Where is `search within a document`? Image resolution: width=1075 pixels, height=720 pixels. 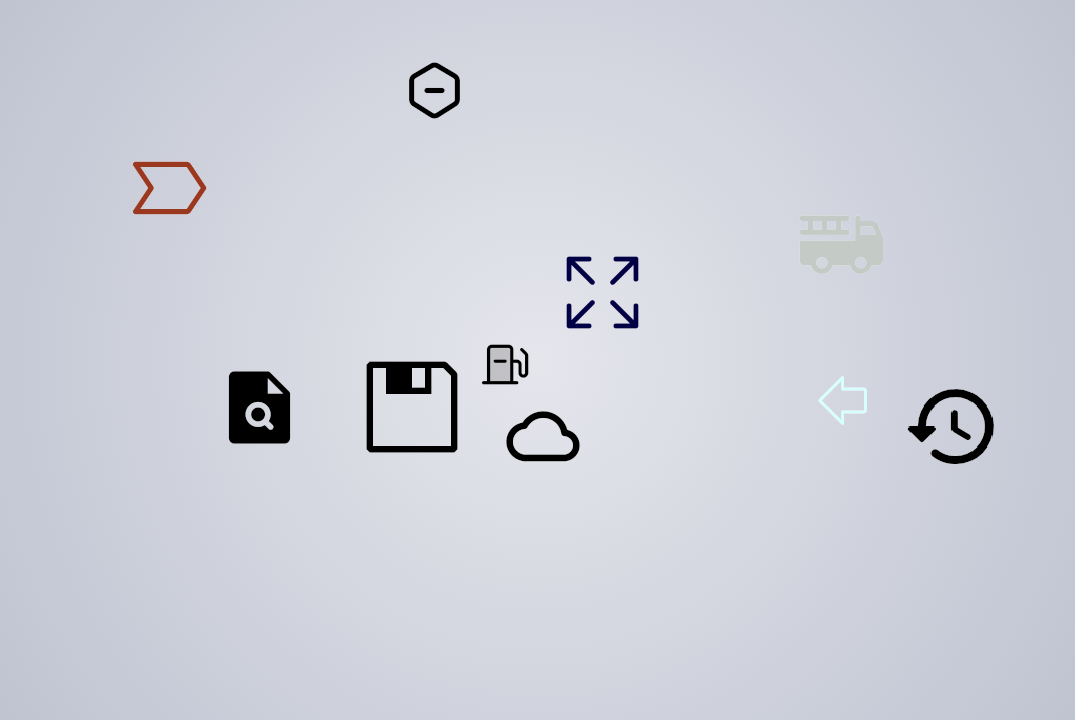 search within a document is located at coordinates (259, 407).